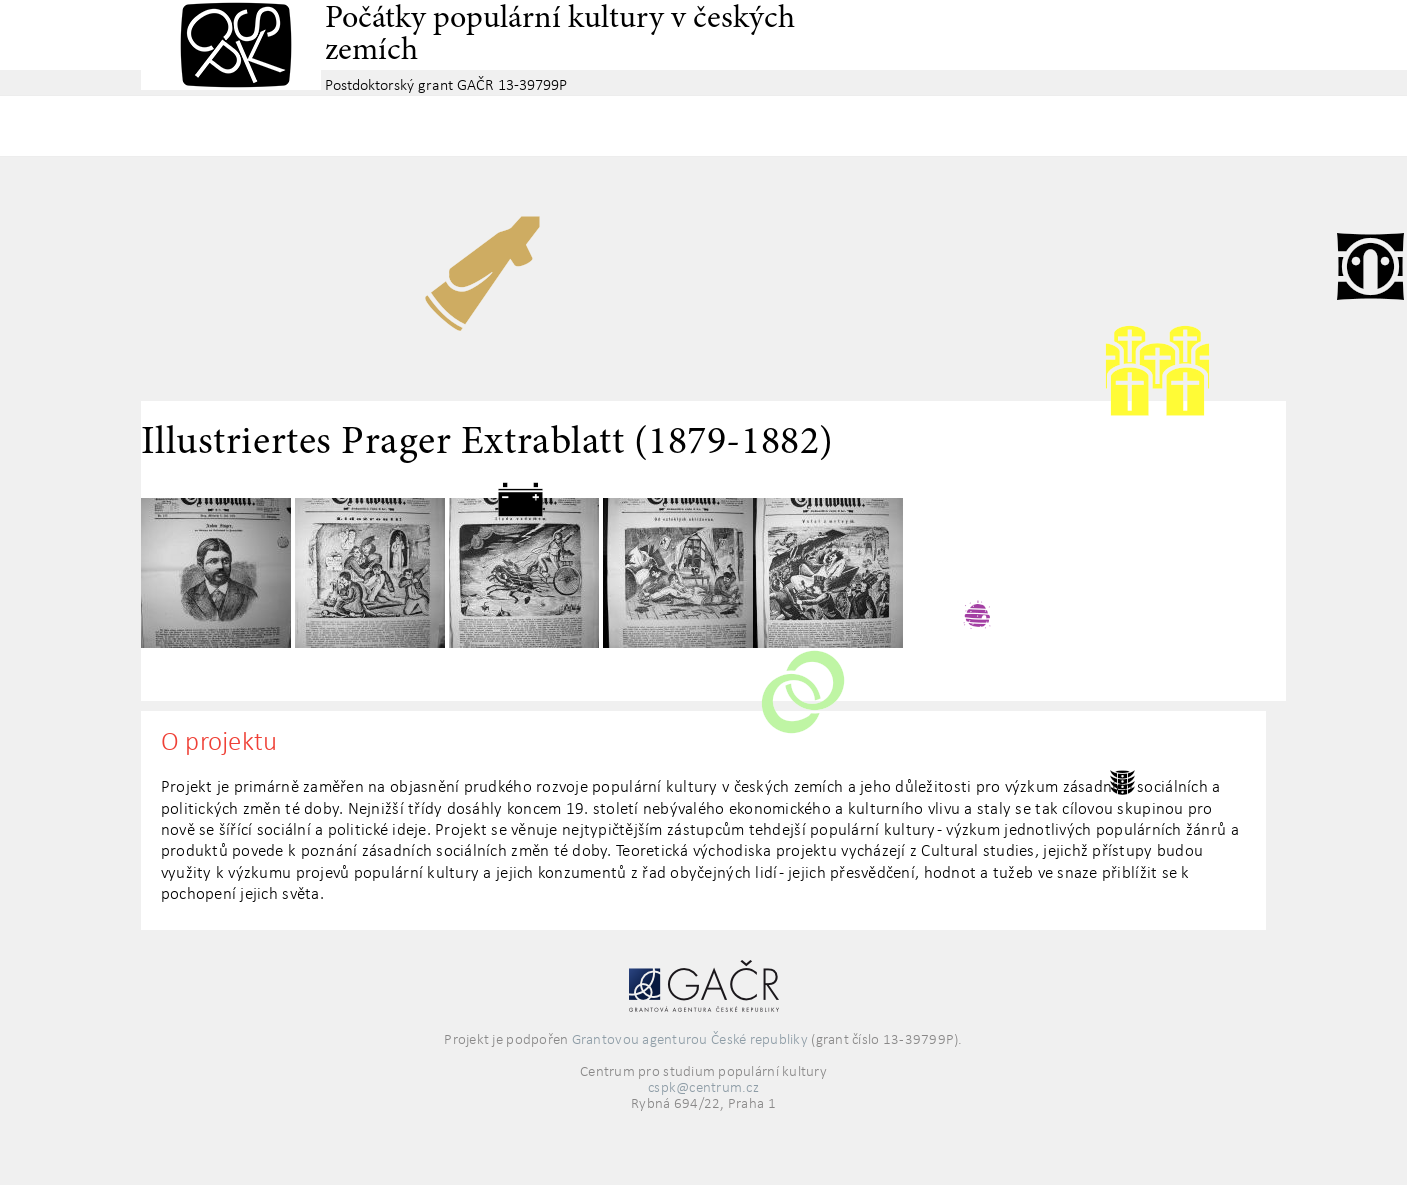 The height and width of the screenshot is (1185, 1407). I want to click on server or database storage indicator, so click(1122, 782).